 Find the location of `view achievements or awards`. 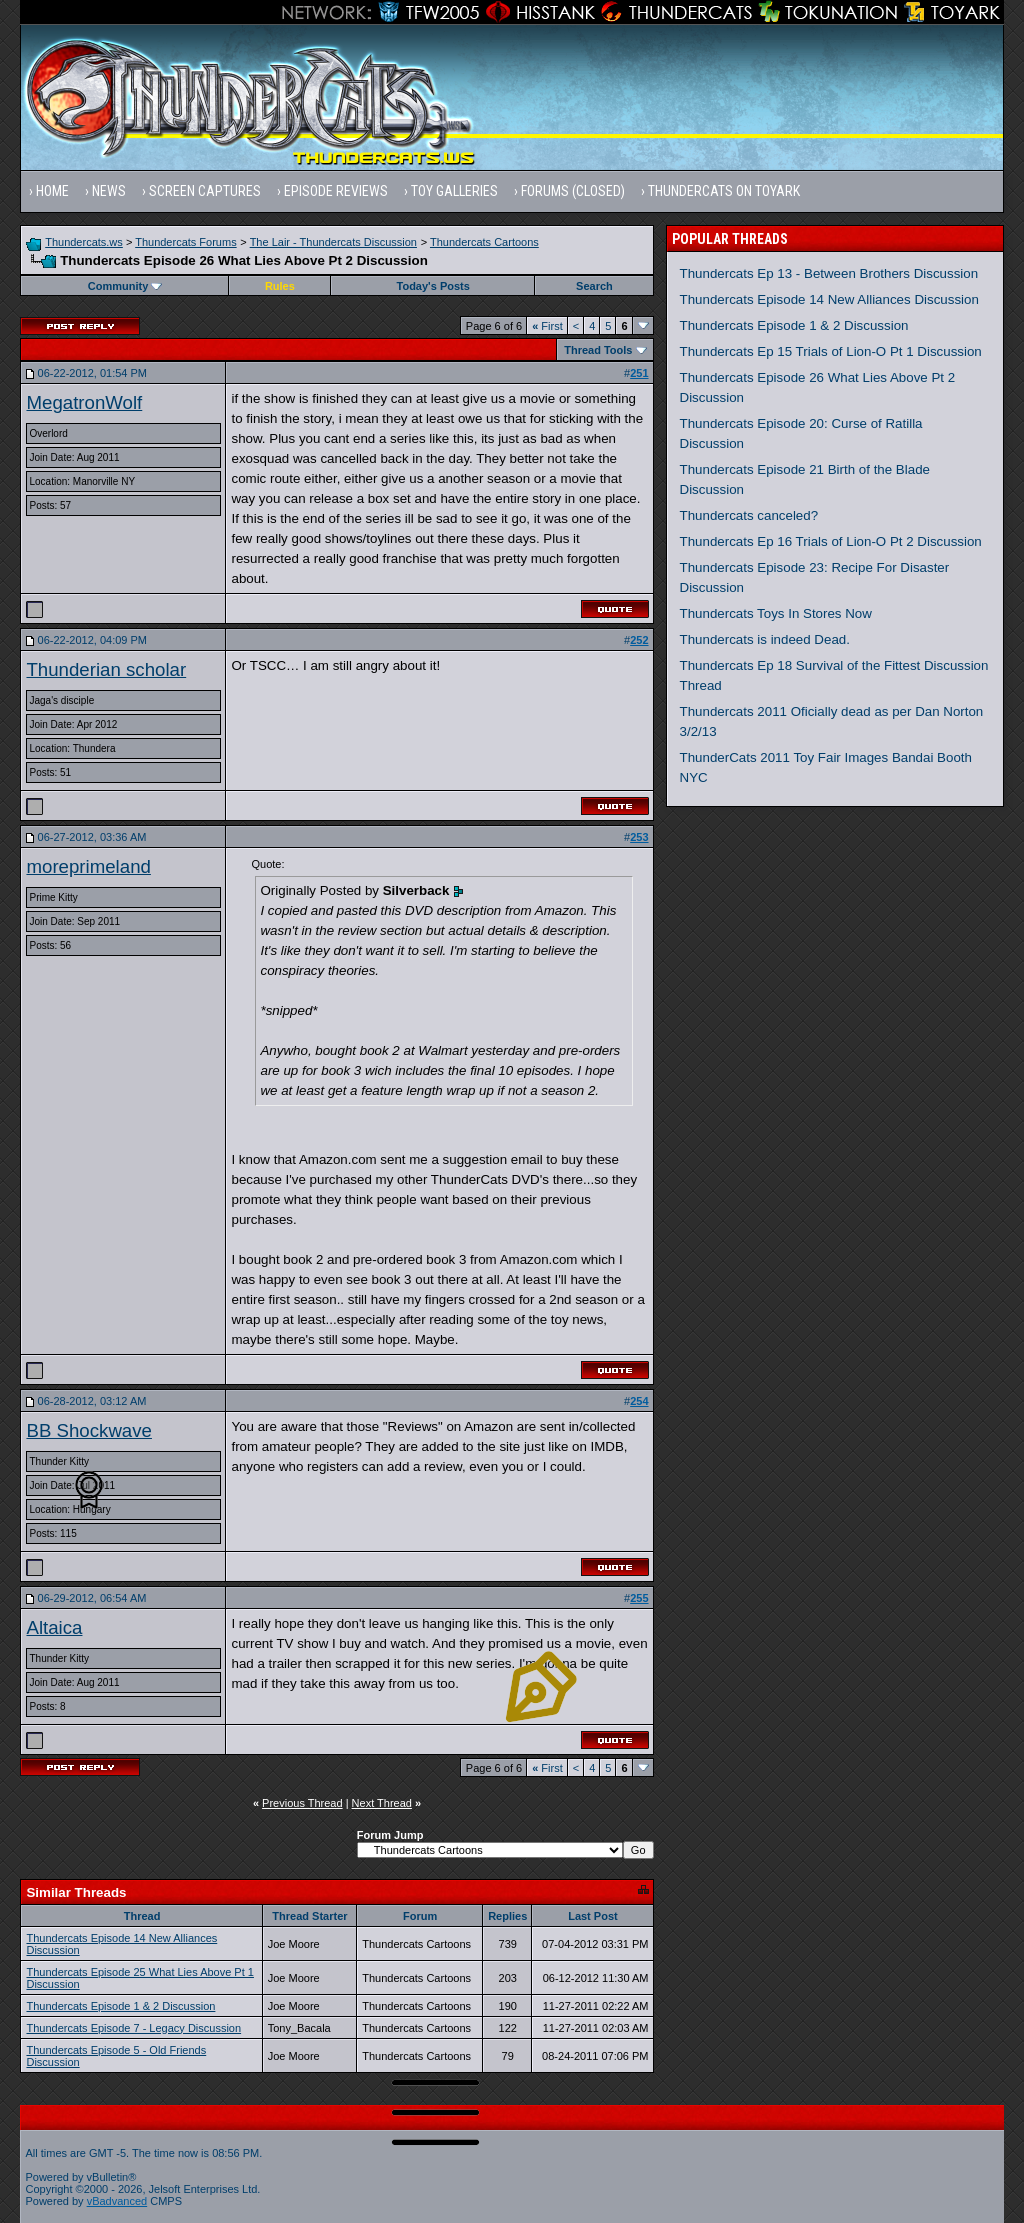

view achievements or awards is located at coordinates (89, 1490).